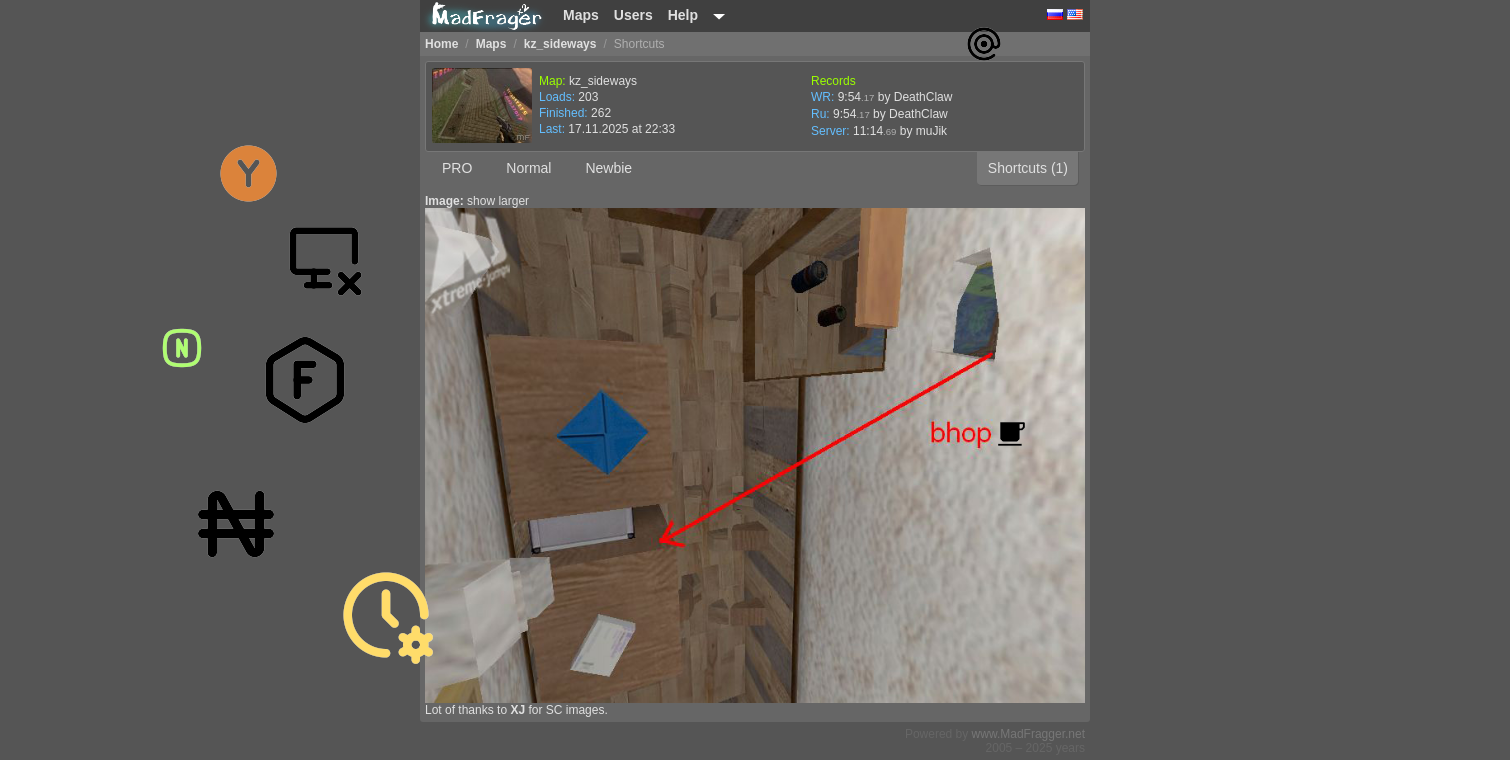 The width and height of the screenshot is (1510, 760). What do you see at coordinates (386, 615) in the screenshot?
I see `access time or clock settings` at bounding box center [386, 615].